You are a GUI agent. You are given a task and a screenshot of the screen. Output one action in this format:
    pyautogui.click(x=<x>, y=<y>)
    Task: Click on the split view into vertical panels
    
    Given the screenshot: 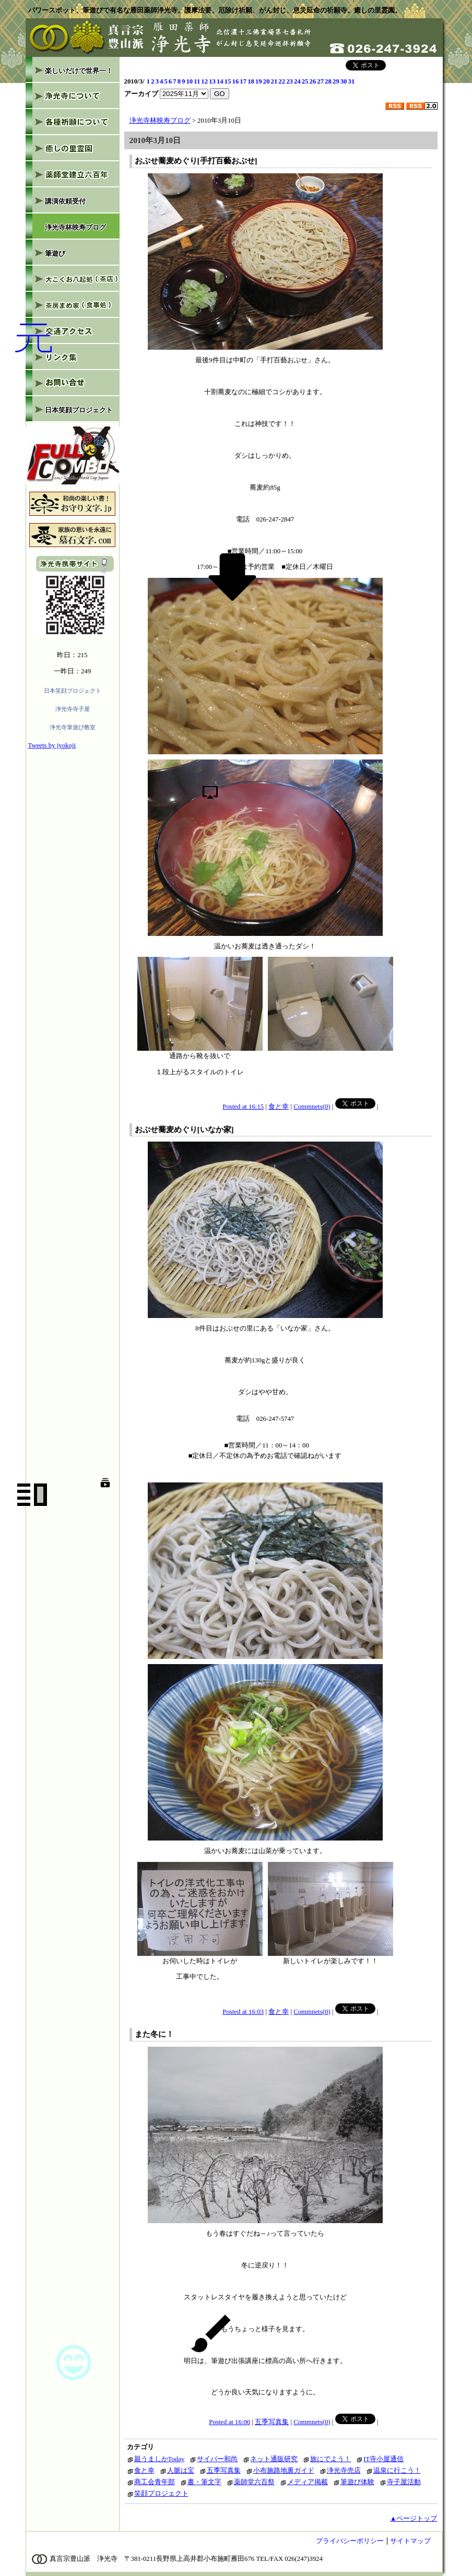 What is the action you would take?
    pyautogui.click(x=32, y=1494)
    